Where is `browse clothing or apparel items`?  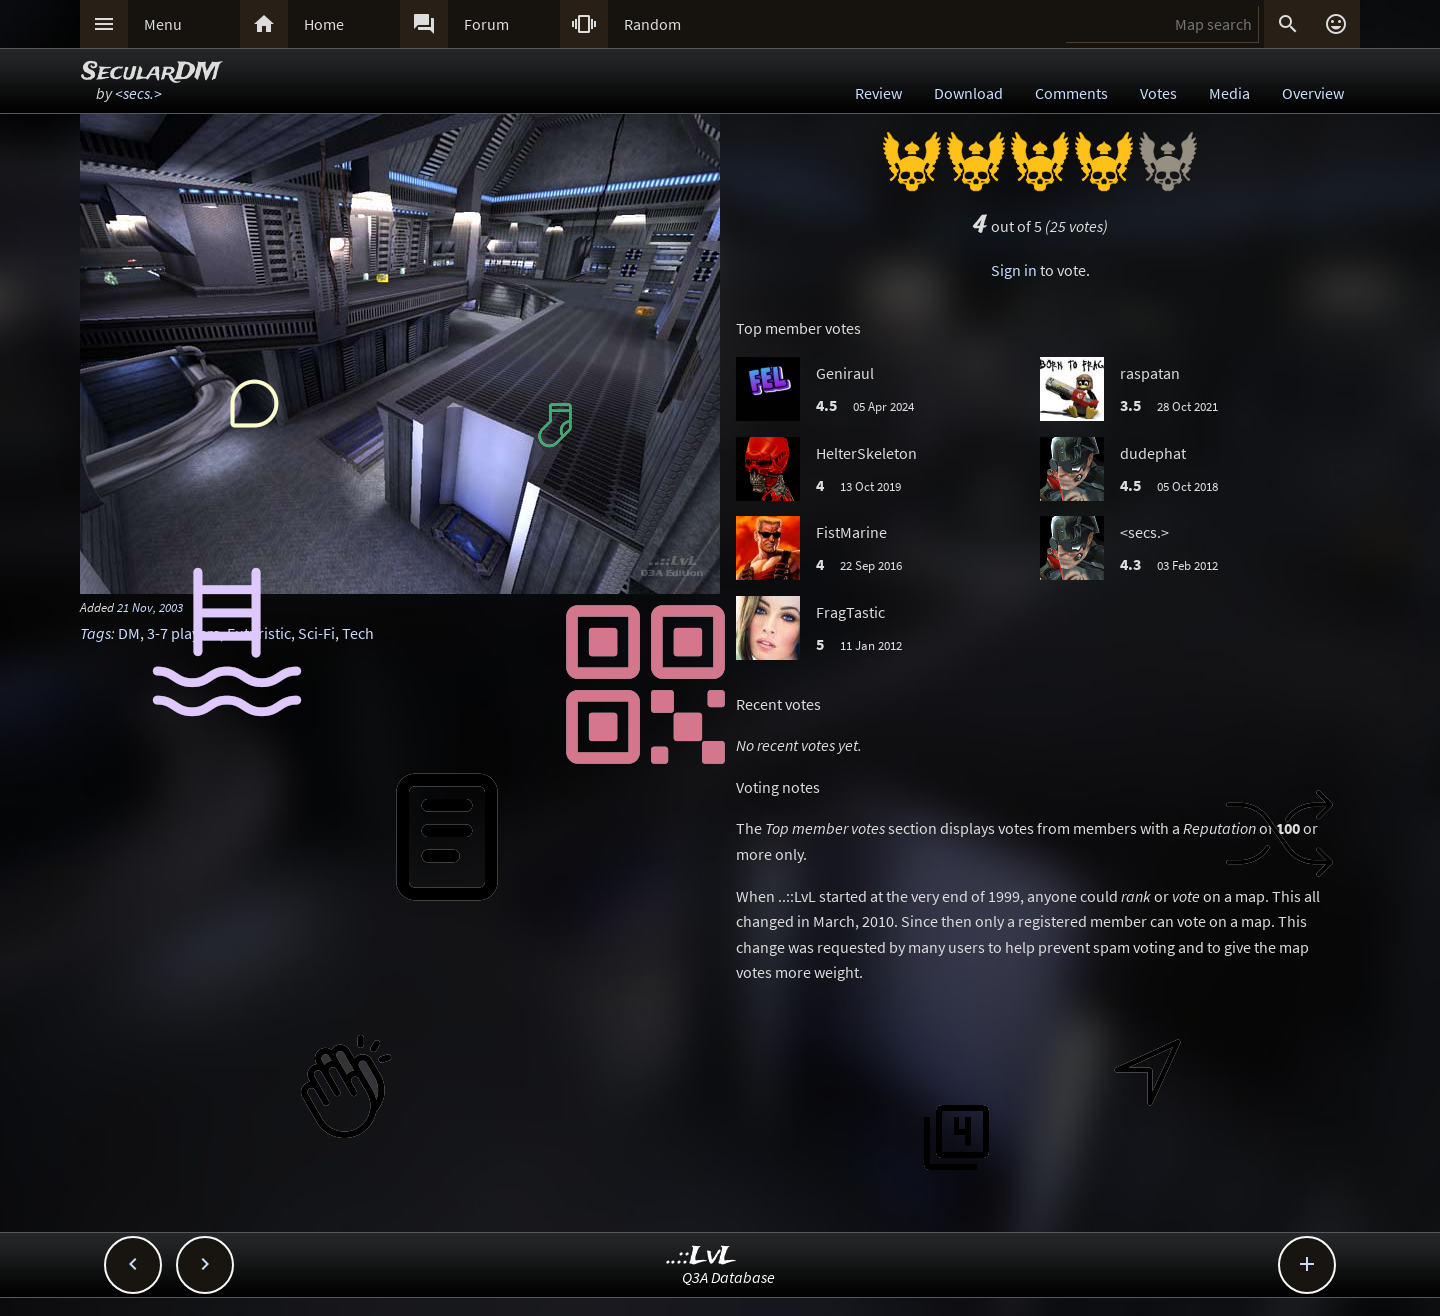
browse clothing or apparel items is located at coordinates (556, 424).